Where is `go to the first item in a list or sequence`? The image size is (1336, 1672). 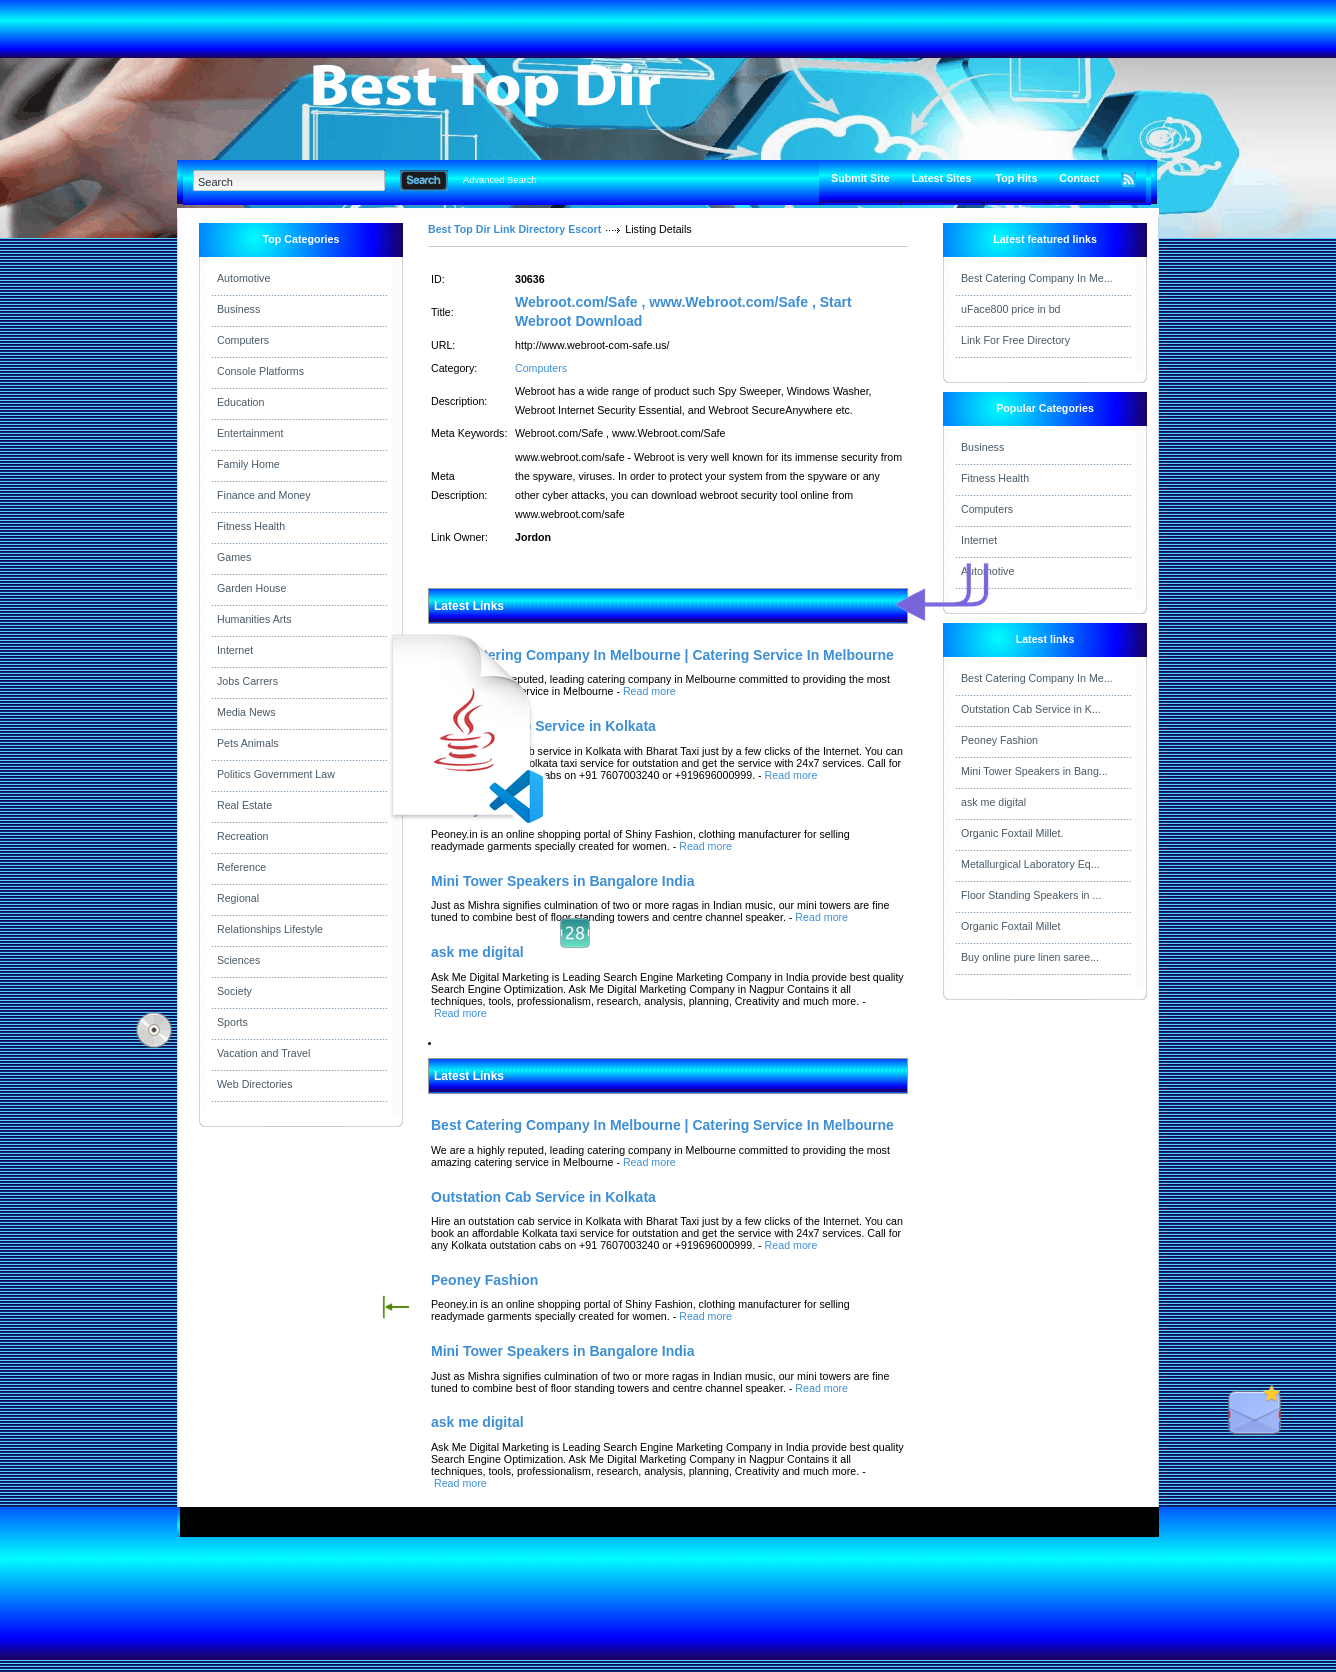
go to the first item in a list or sequence is located at coordinates (396, 1307).